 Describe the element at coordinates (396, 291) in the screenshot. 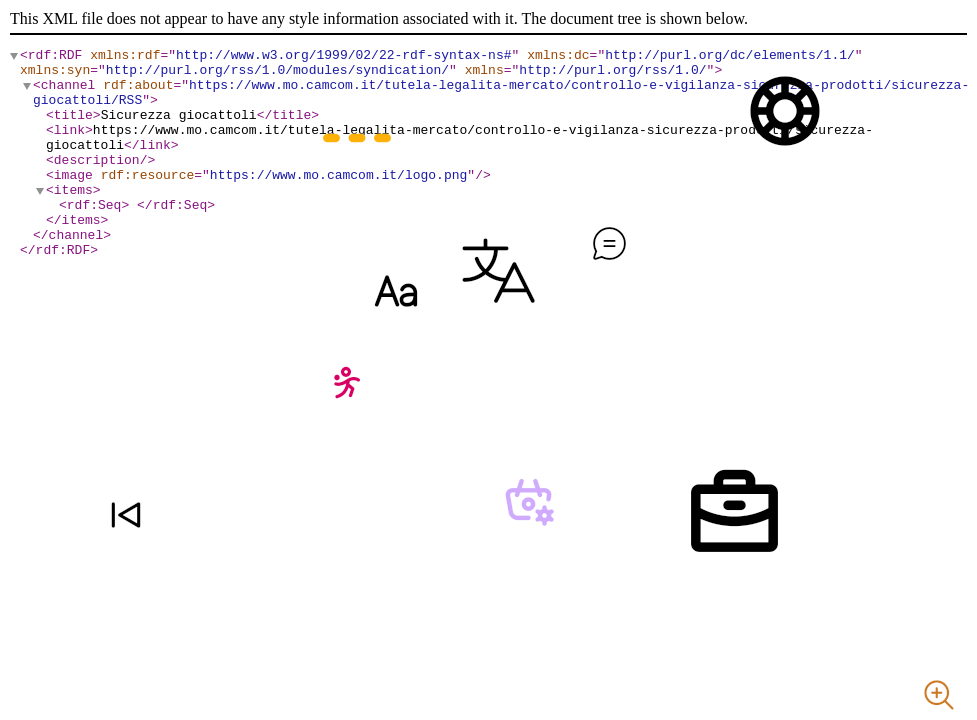

I see `adjust text or font settings` at that location.